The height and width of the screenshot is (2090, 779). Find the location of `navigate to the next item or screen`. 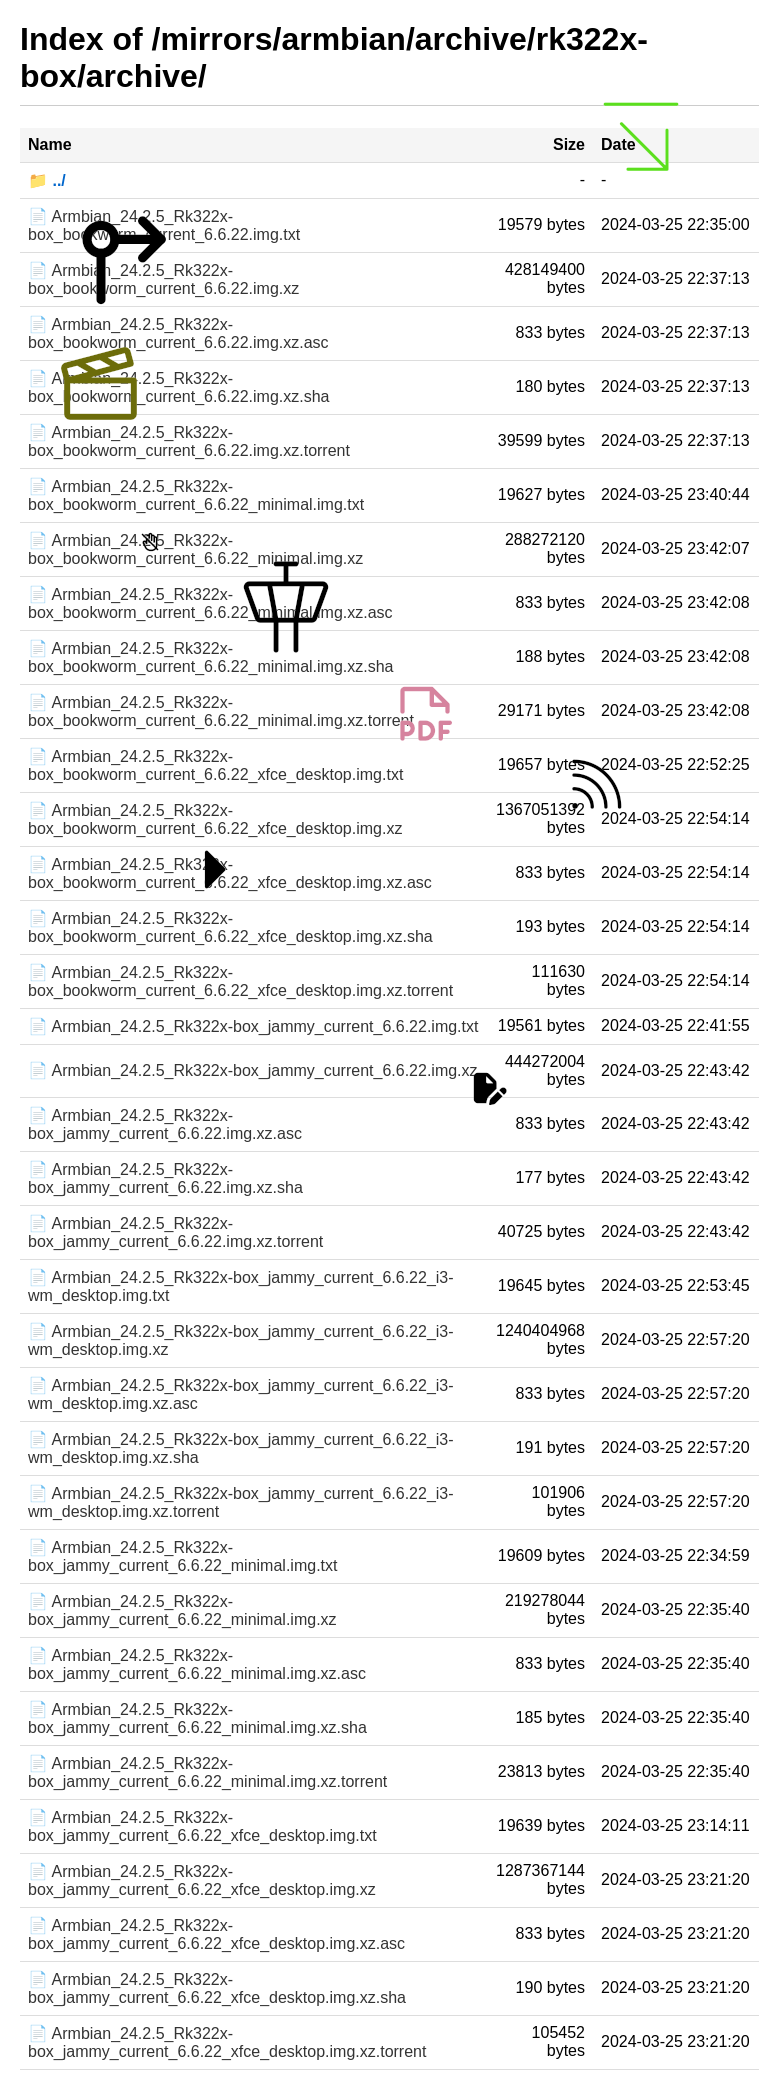

navigate to the next item or screen is located at coordinates (213, 869).